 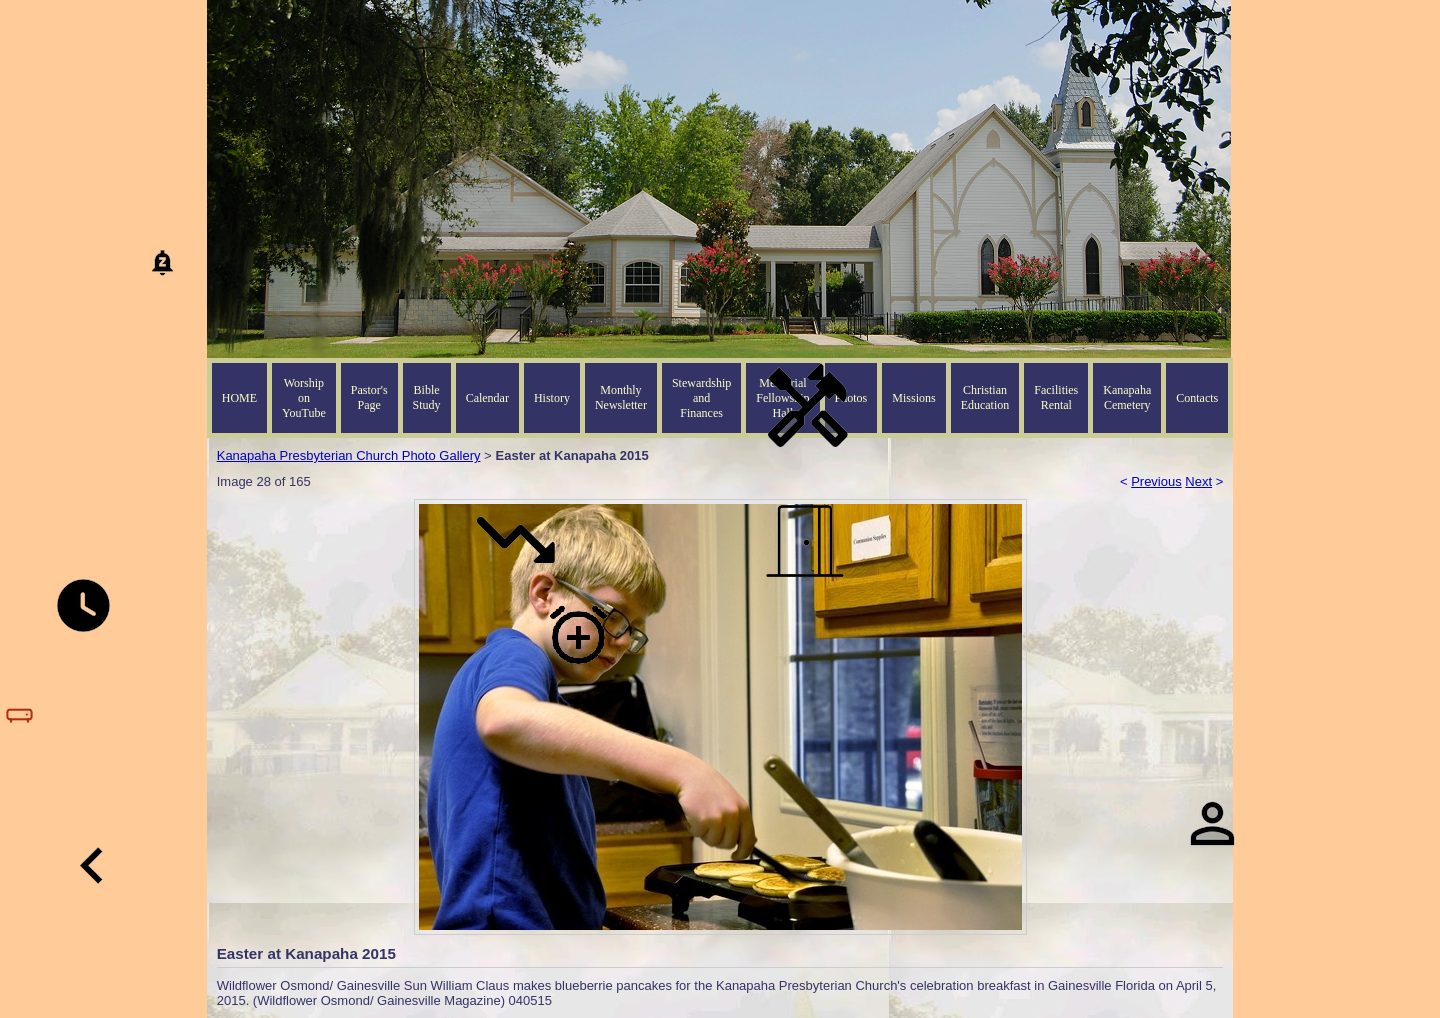 I want to click on add a new alarm, so click(x=578, y=634).